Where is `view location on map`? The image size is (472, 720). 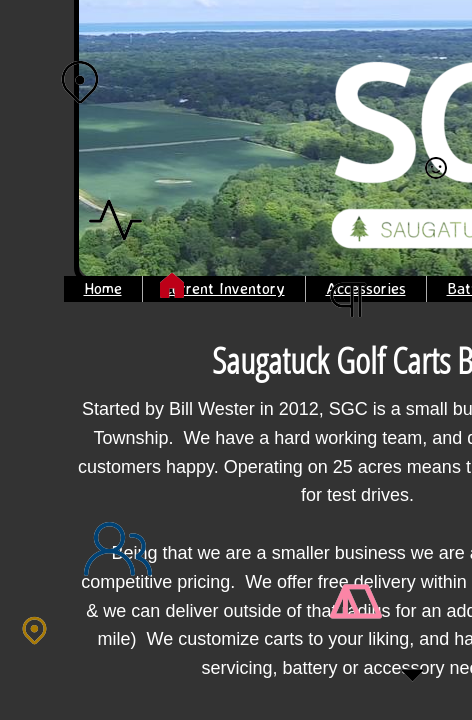 view location on map is located at coordinates (80, 82).